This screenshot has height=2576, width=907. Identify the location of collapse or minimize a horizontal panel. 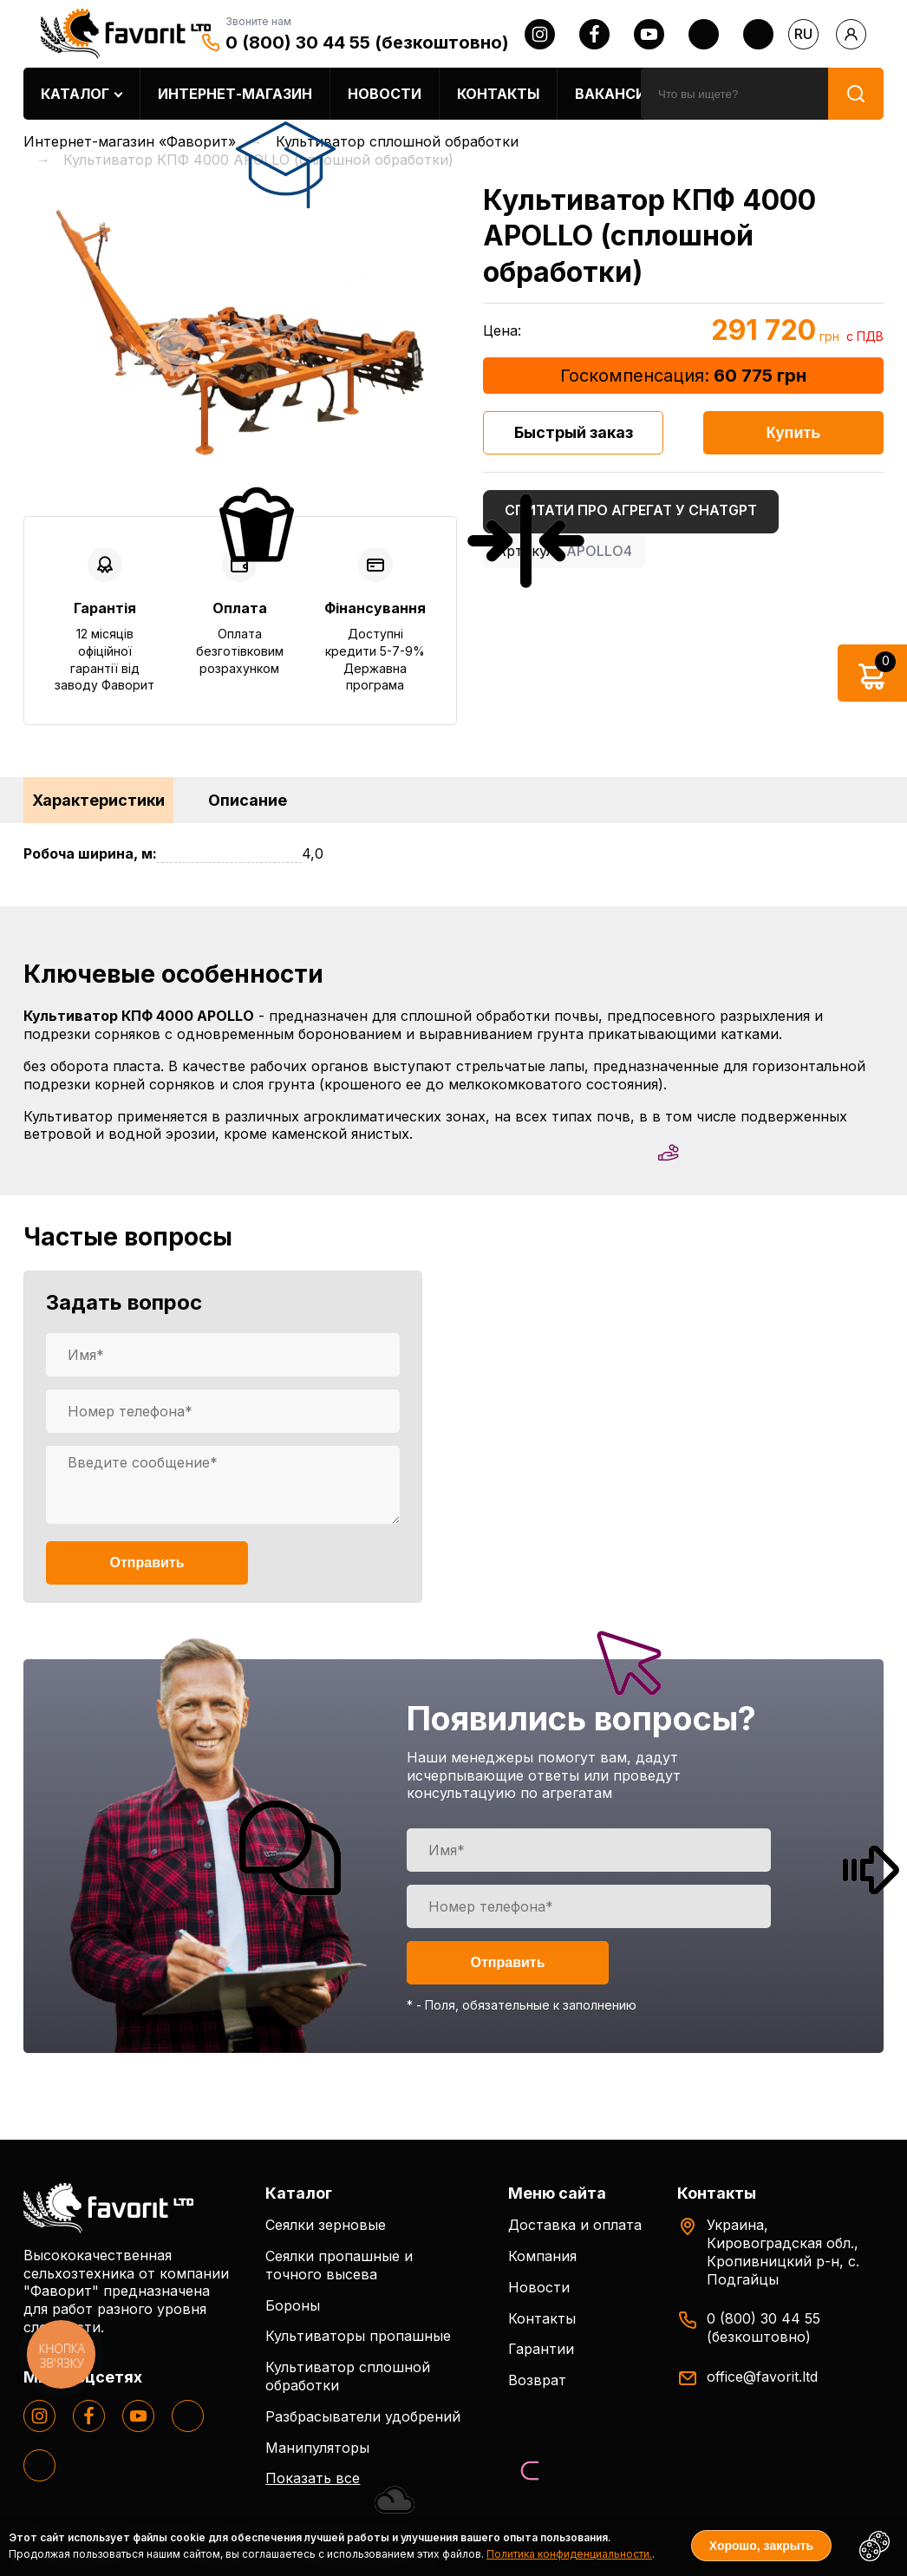
(525, 540).